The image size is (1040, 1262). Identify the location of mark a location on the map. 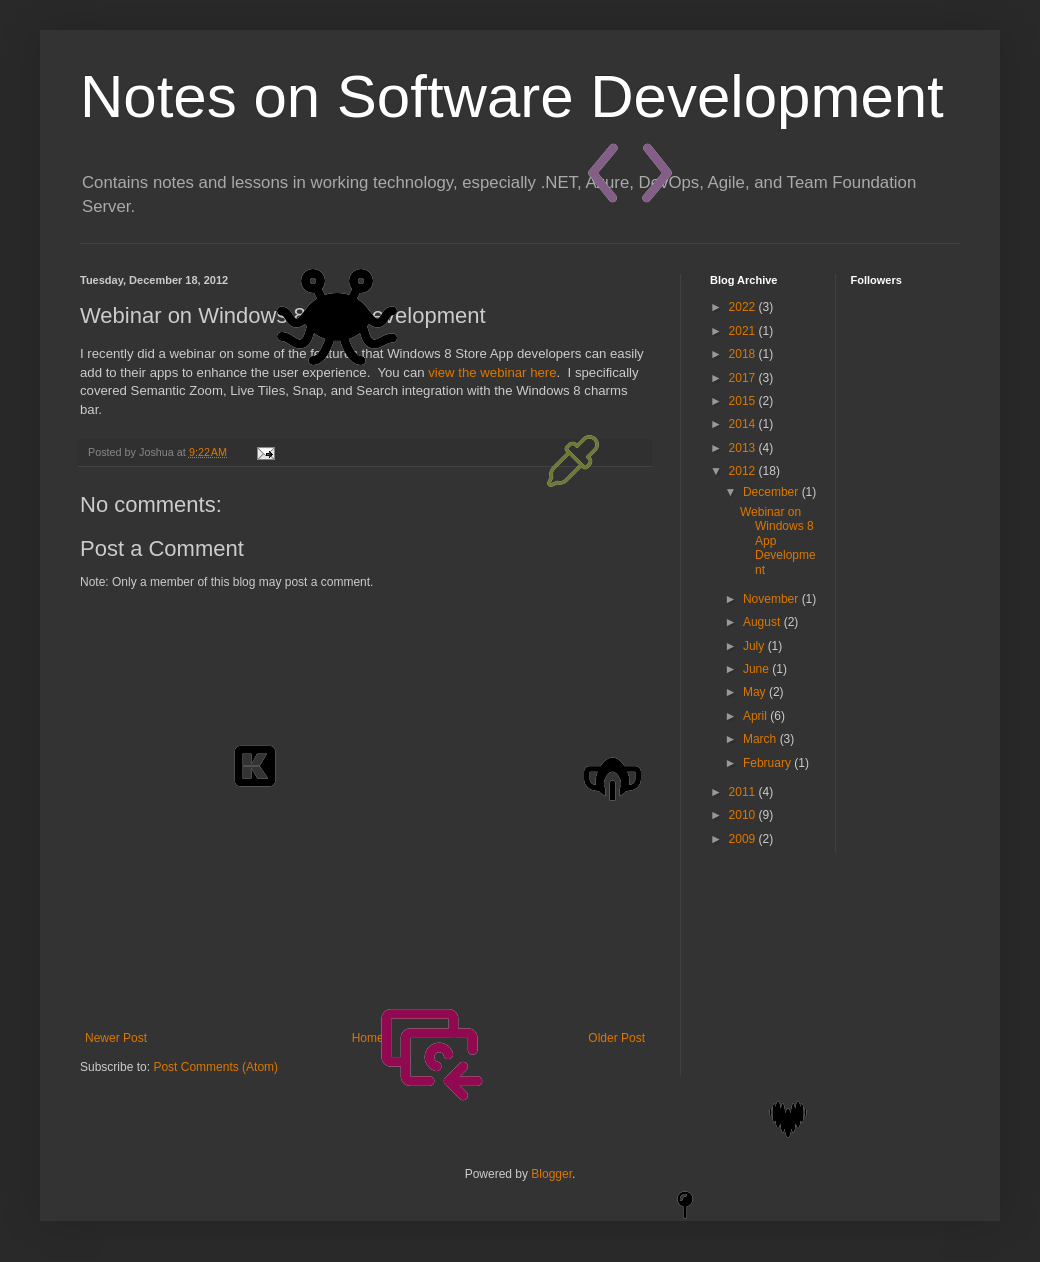
(685, 1205).